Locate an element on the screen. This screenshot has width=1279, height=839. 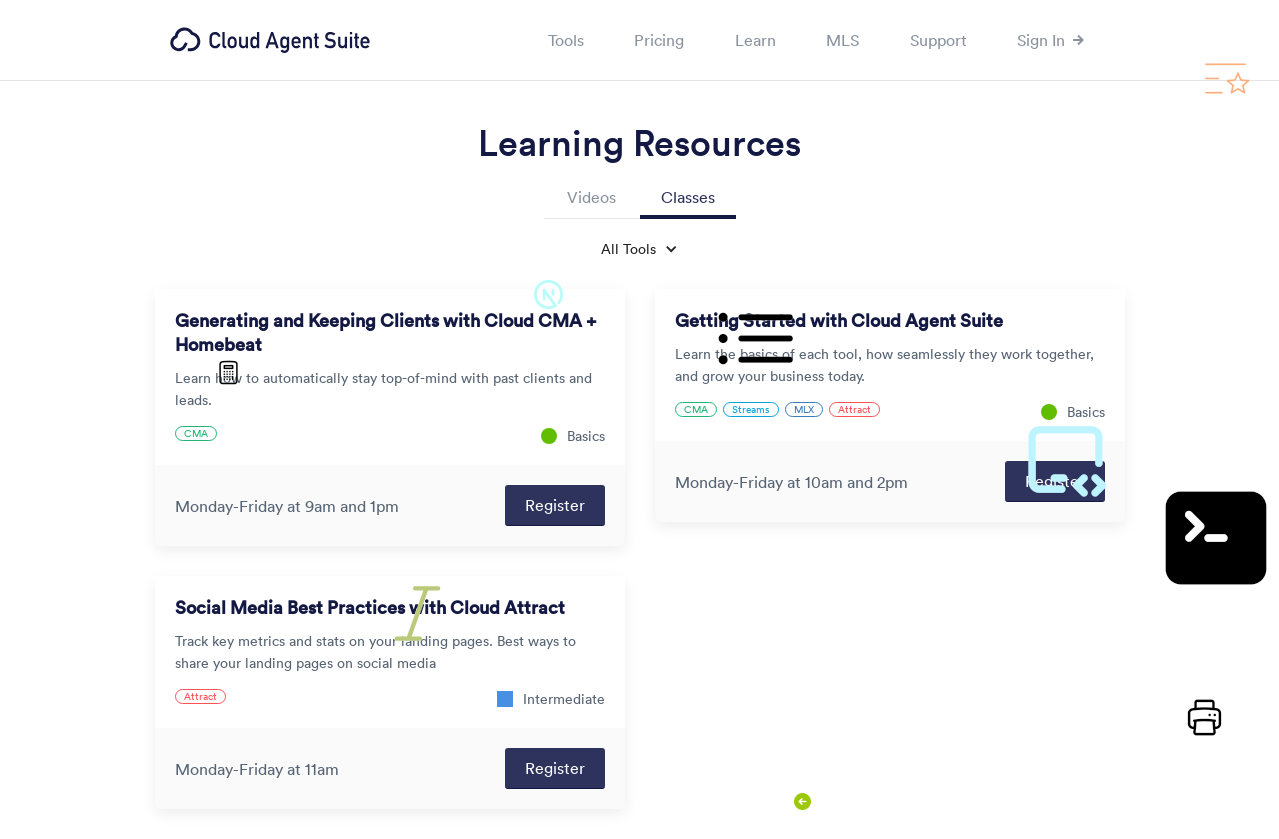
Next.js framework logo is located at coordinates (548, 294).